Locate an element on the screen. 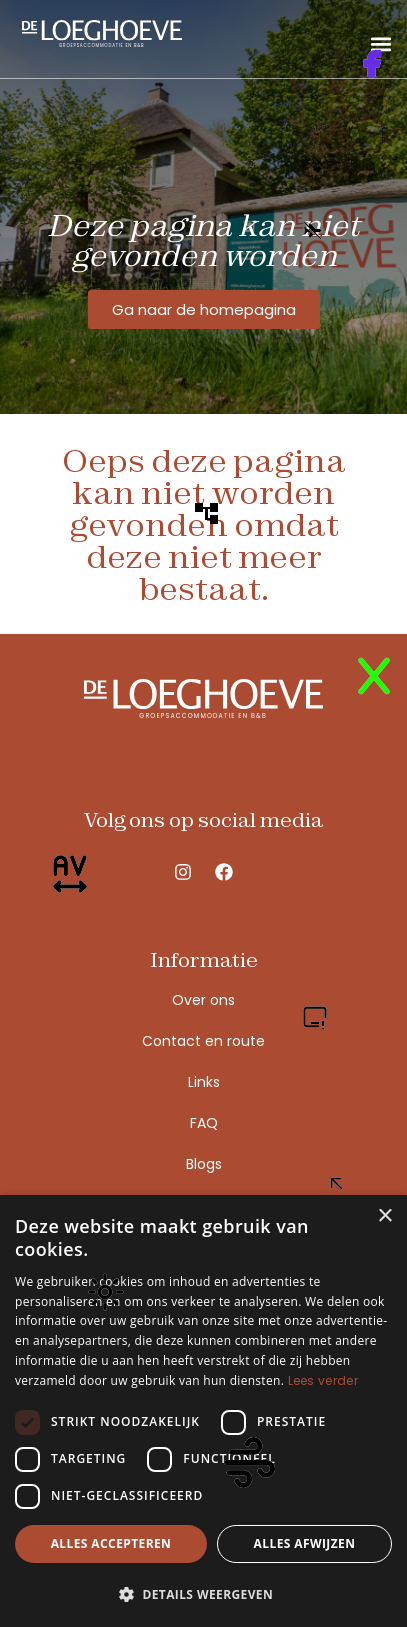  indicates a tablet device error or warning is located at coordinates (315, 1017).